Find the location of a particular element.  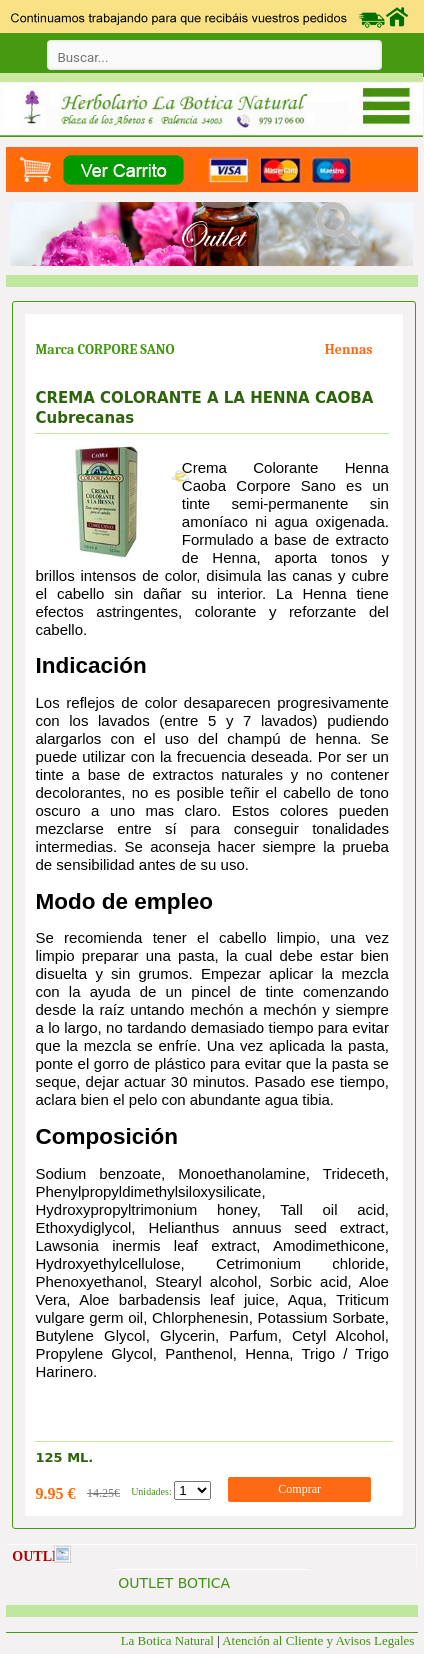

indicates partly cloudy weather conditions is located at coordinates (180, 476).